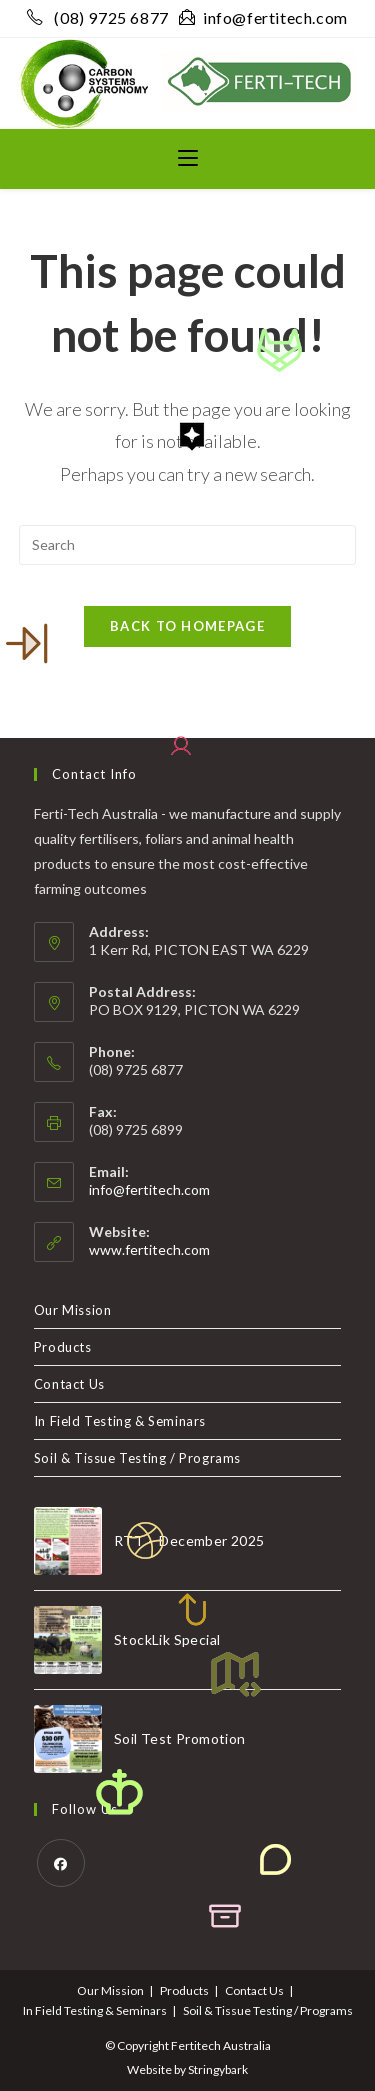 The width and height of the screenshot is (375, 2091). I want to click on indicates premium or royal status, so click(119, 1794).